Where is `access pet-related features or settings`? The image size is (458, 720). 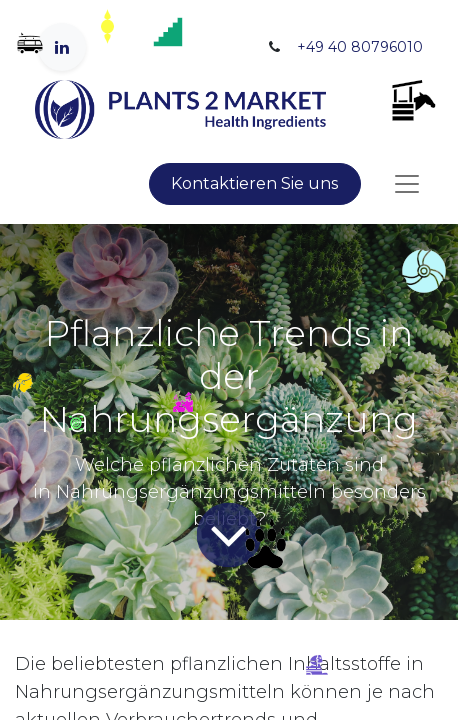 access pet-related features or settings is located at coordinates (265, 545).